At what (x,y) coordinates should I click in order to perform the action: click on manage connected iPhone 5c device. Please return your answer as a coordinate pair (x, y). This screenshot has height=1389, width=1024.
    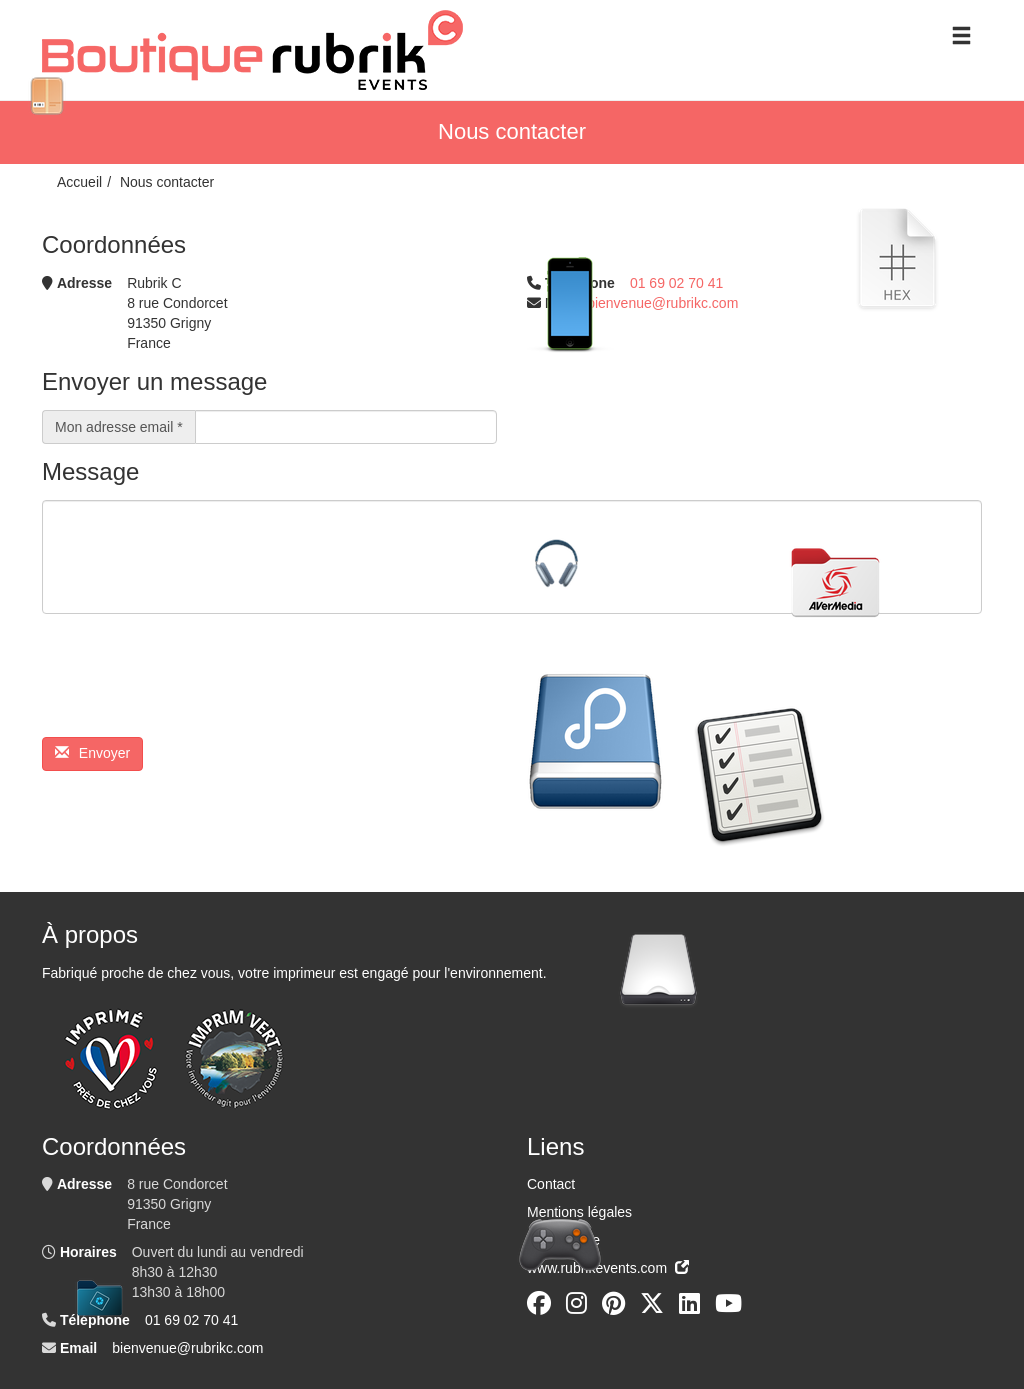
    Looking at the image, I should click on (570, 305).